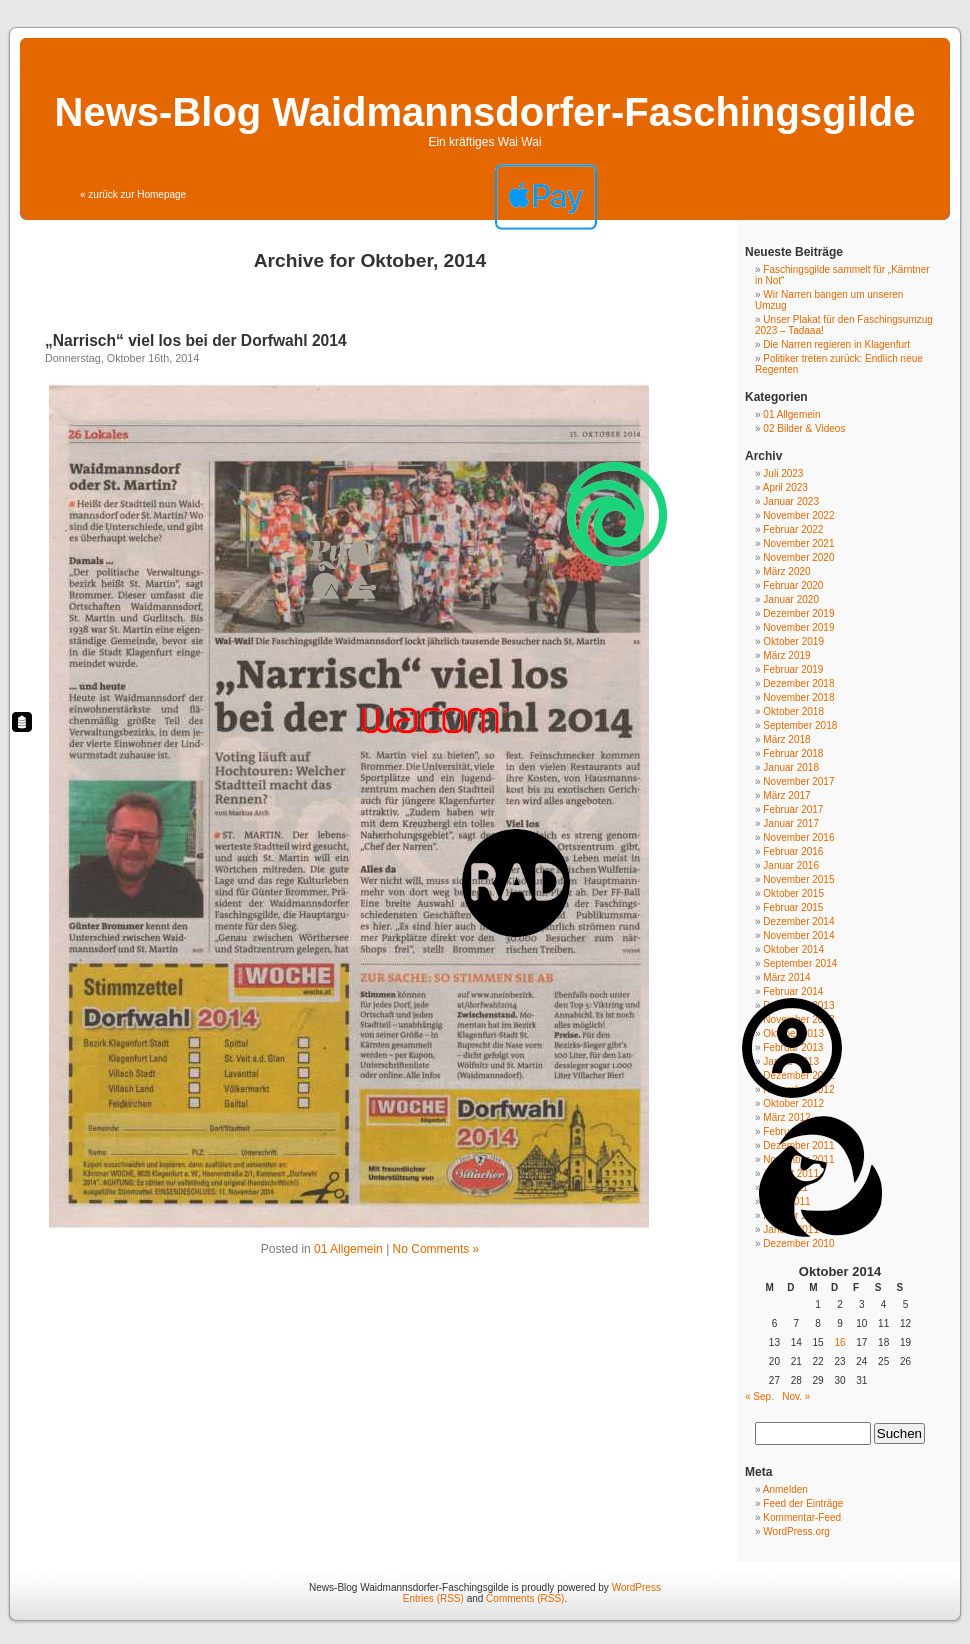 The width and height of the screenshot is (970, 1644). What do you see at coordinates (22, 722) in the screenshot?
I see `namesilo domain registrar logo` at bounding box center [22, 722].